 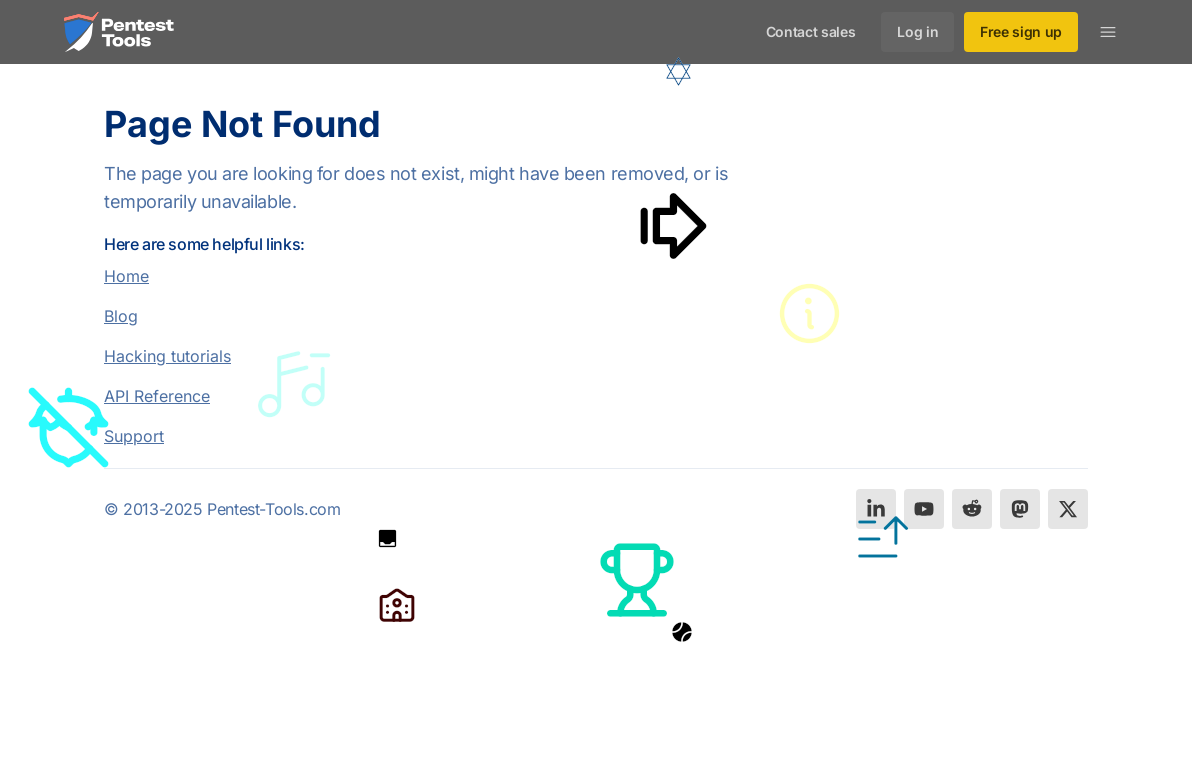 What do you see at coordinates (295, 382) in the screenshot?
I see `remove a song from playlist` at bounding box center [295, 382].